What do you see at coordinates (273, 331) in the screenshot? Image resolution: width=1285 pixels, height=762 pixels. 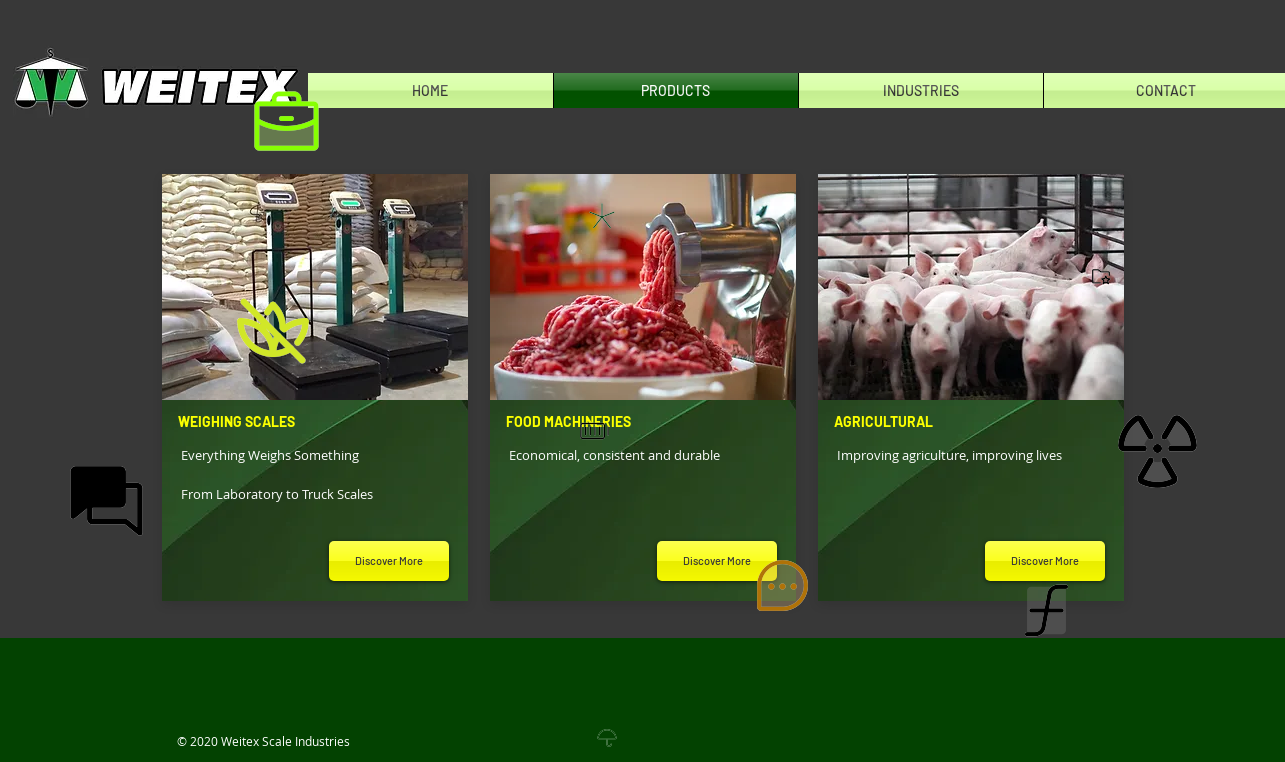 I see `disable plant or garden mode` at bounding box center [273, 331].